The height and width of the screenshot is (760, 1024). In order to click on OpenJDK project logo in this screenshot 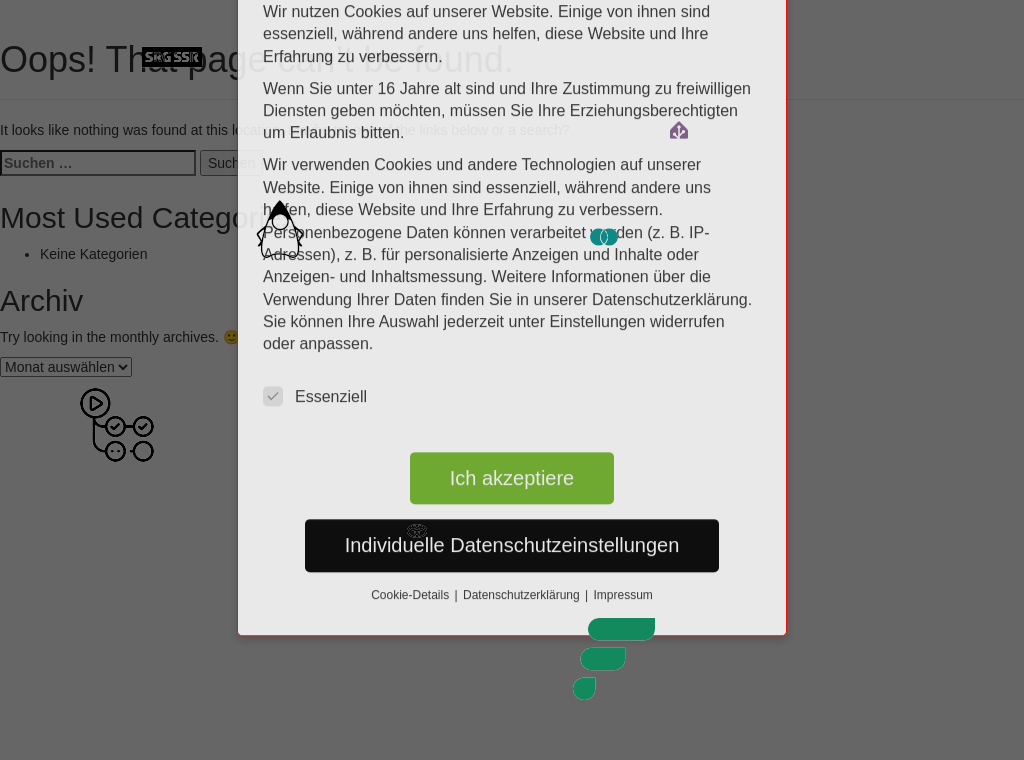, I will do `click(280, 229)`.